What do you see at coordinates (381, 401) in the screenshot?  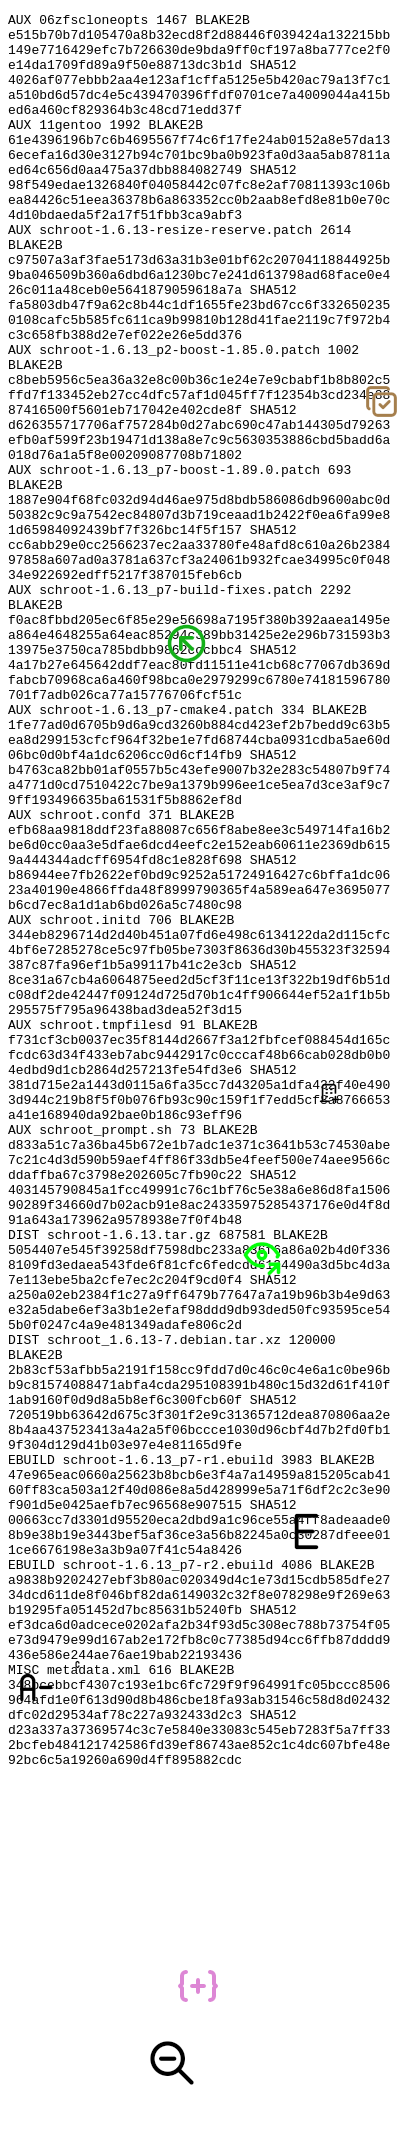 I see `content copied successfully to clipboard` at bounding box center [381, 401].